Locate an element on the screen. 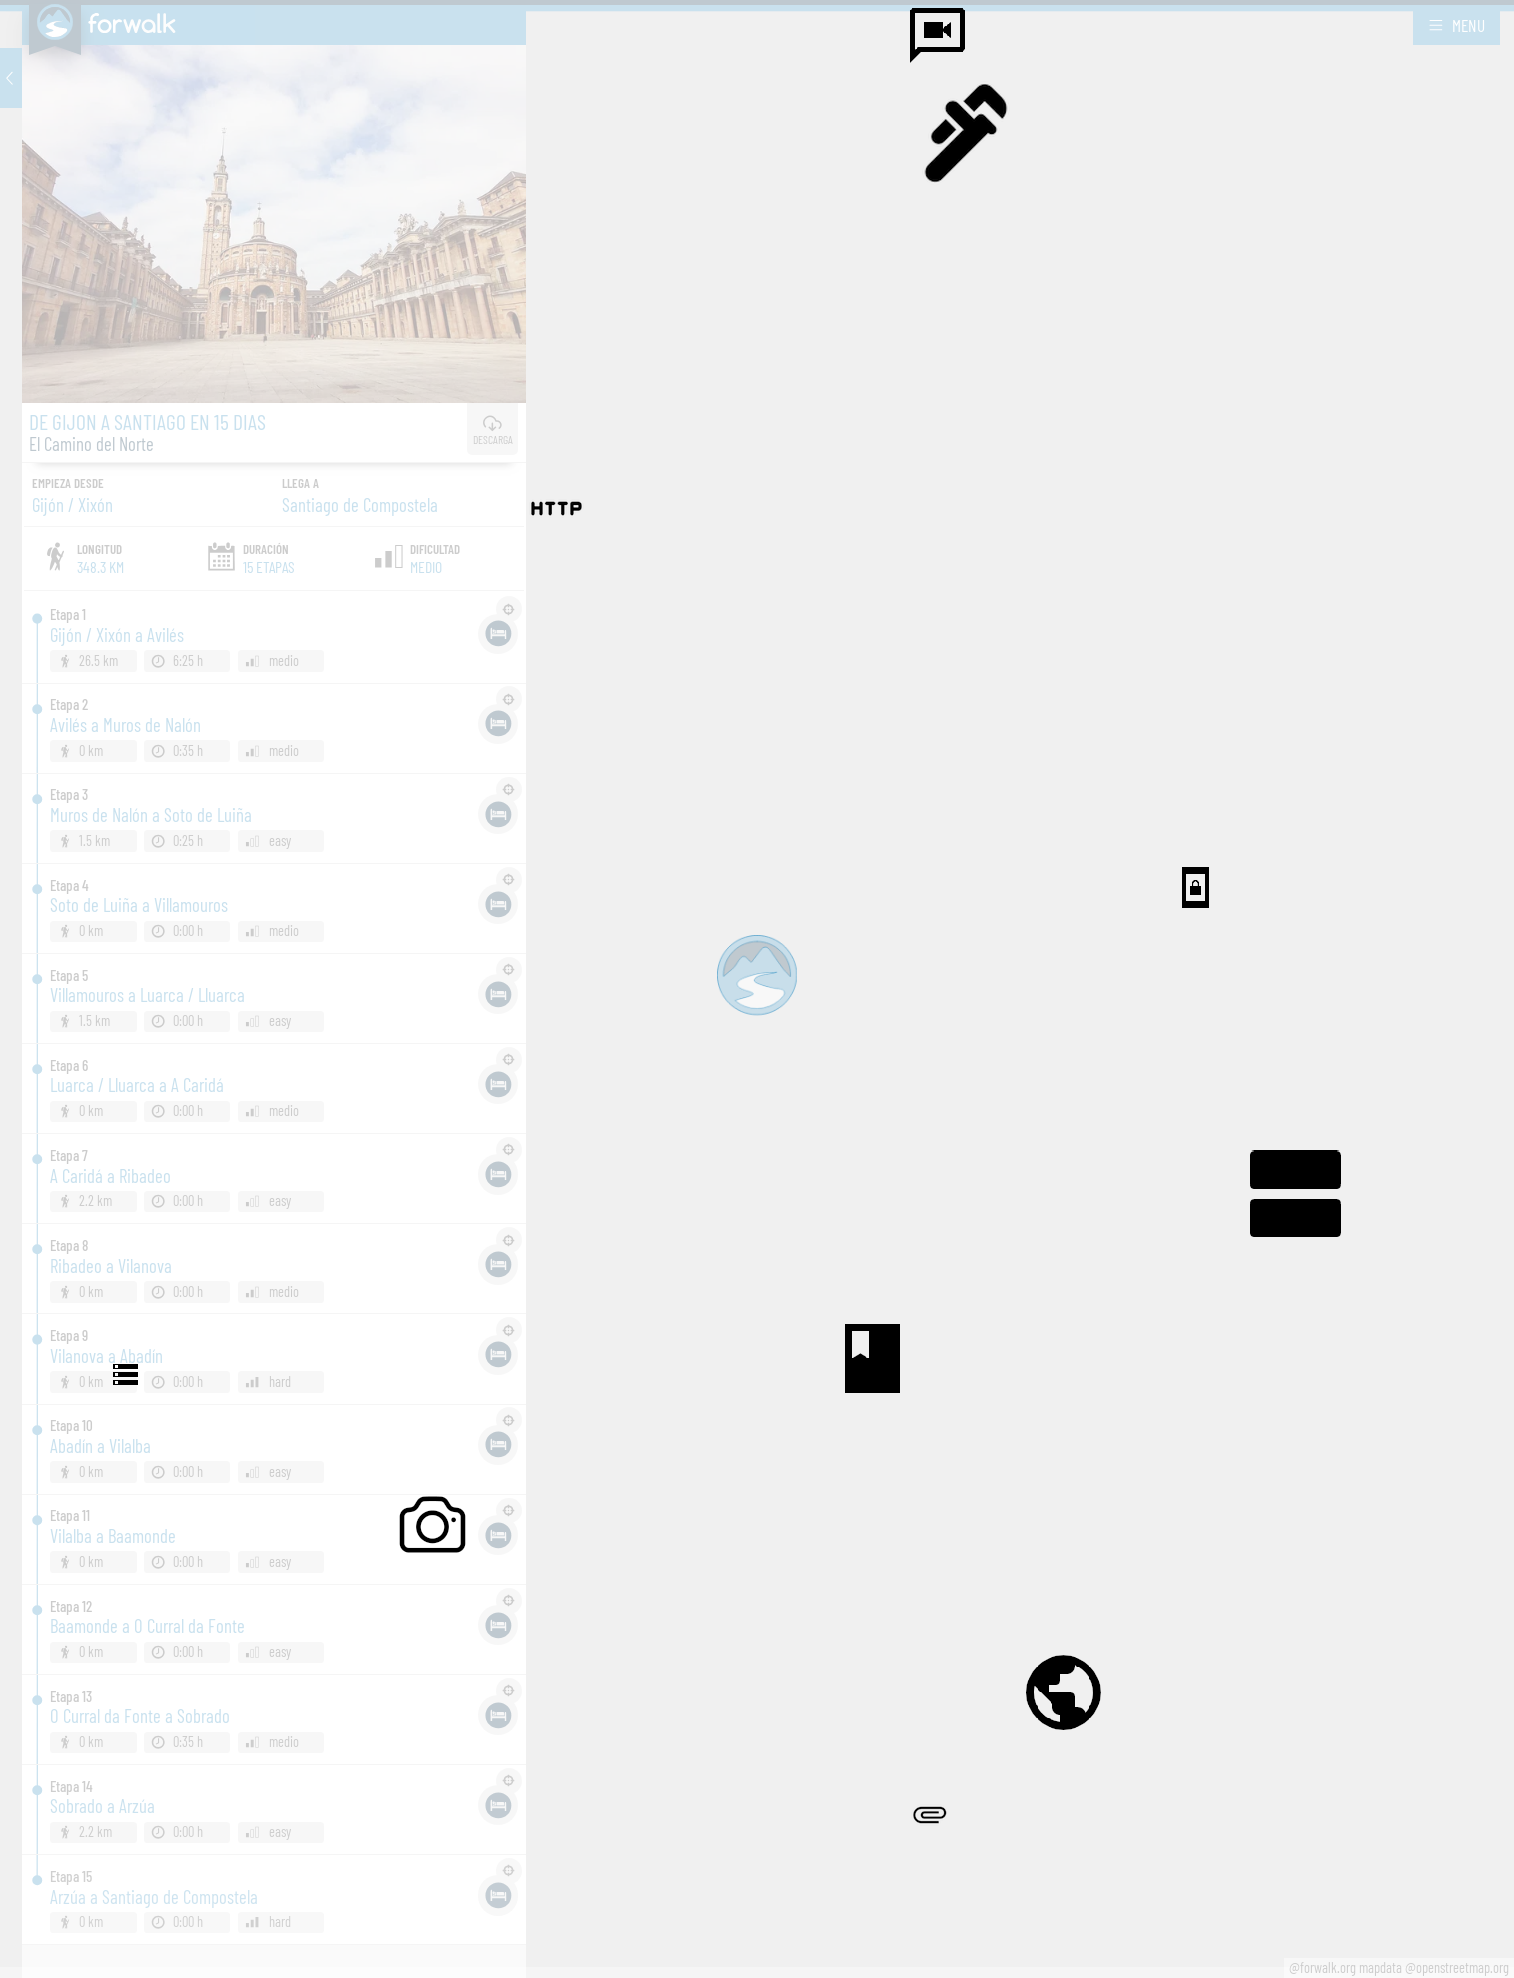 The width and height of the screenshot is (1514, 1978). access plumbing services or information is located at coordinates (966, 133).